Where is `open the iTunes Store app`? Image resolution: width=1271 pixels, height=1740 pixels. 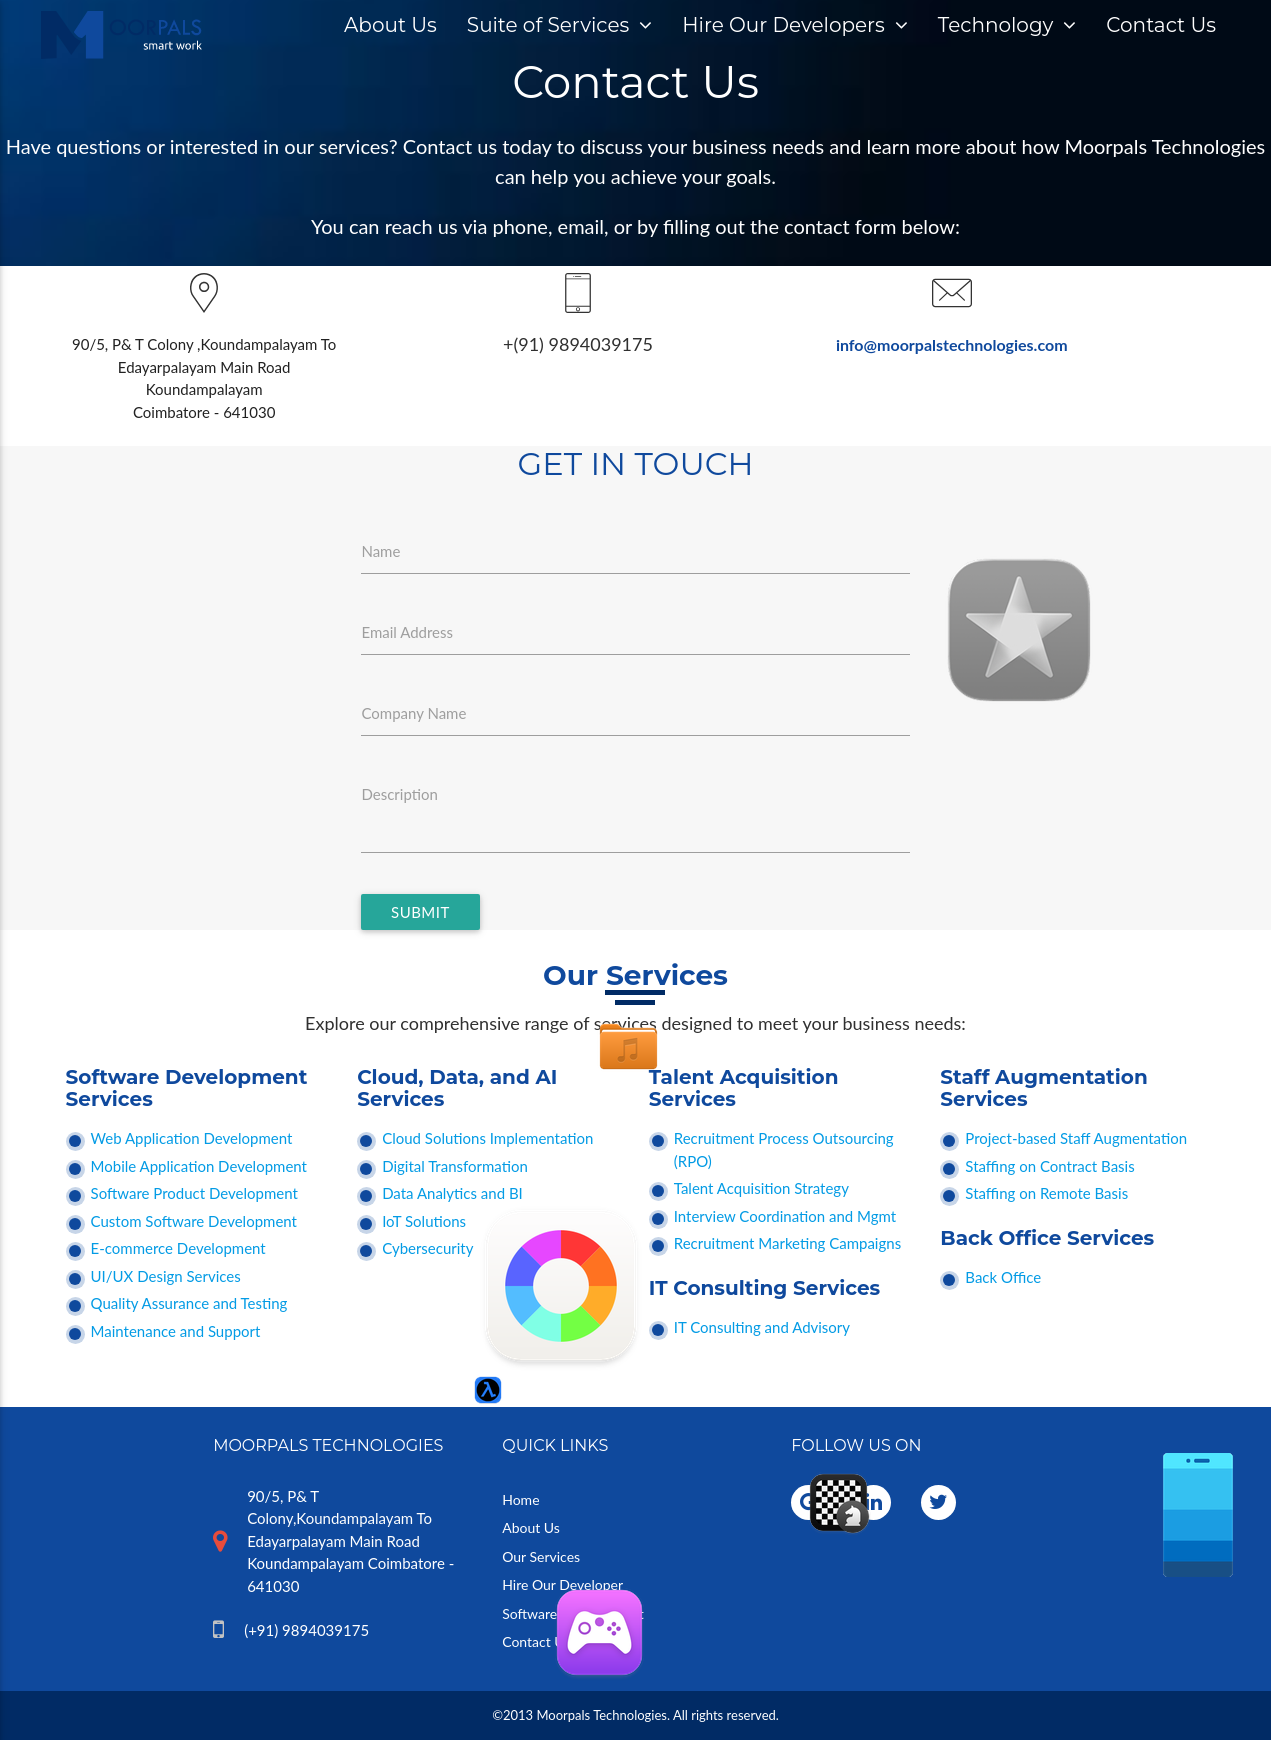
open the iTunes Store app is located at coordinates (1019, 630).